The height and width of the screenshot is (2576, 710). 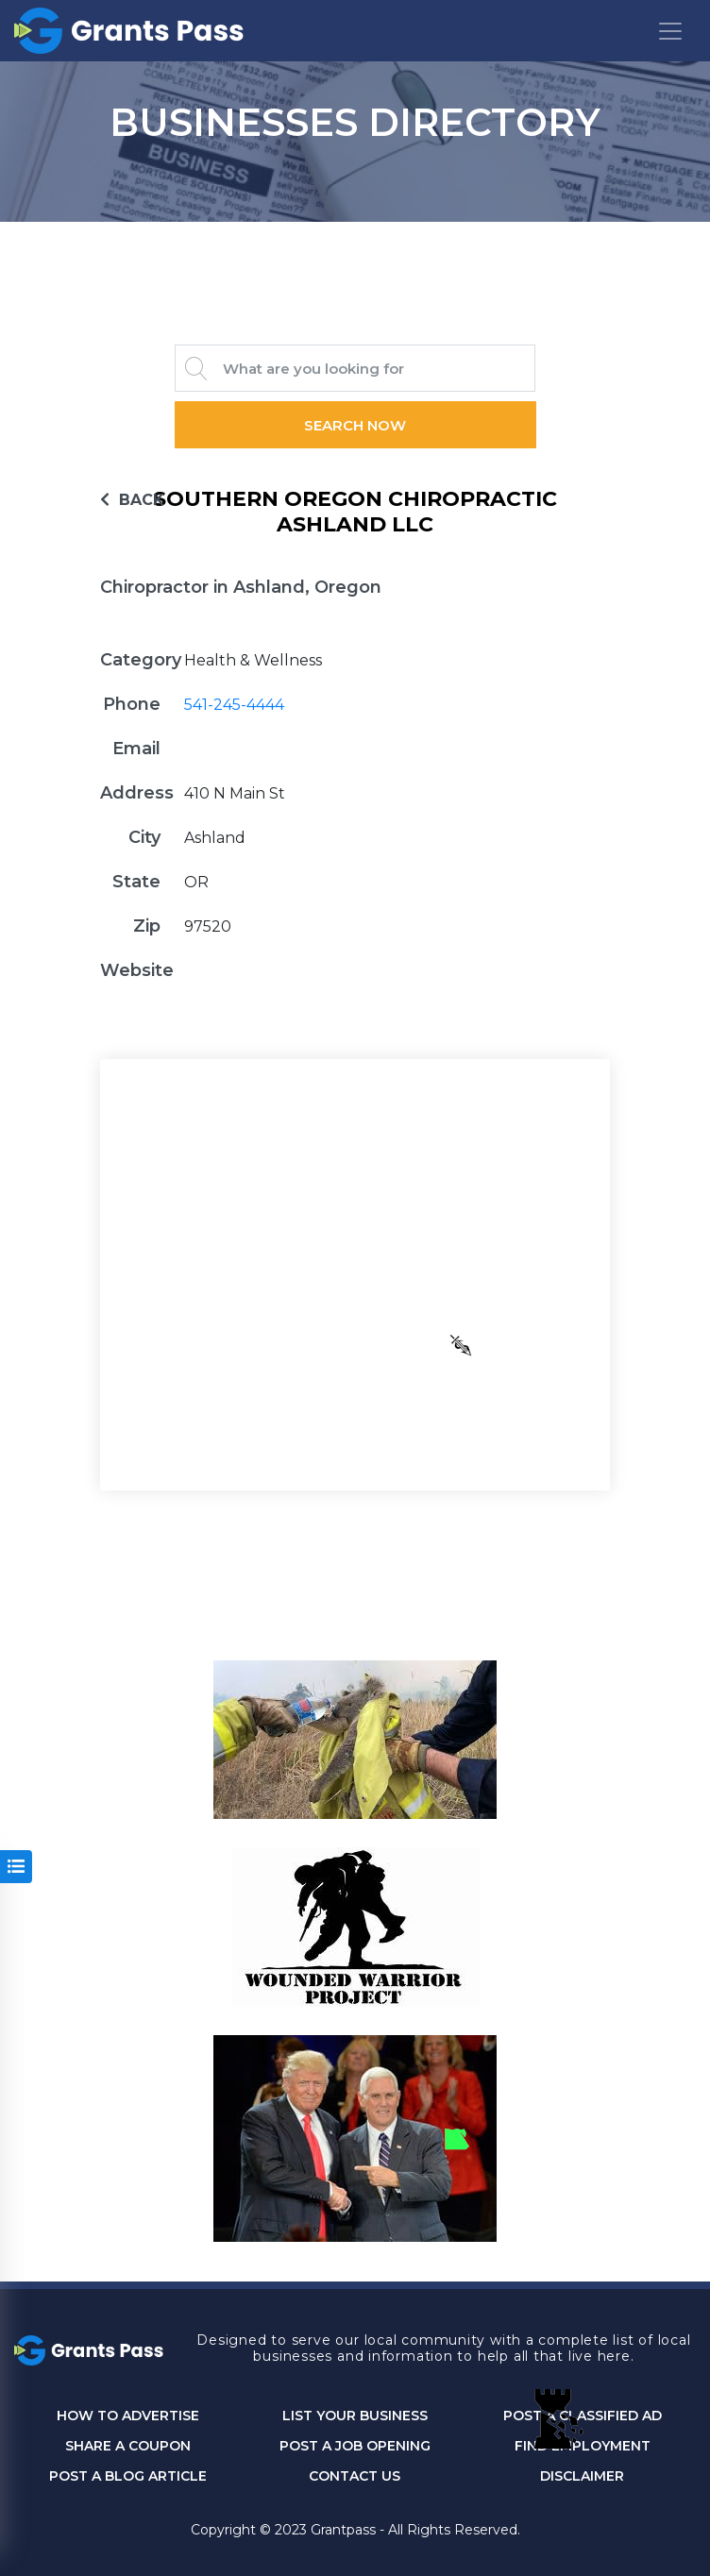 I want to click on activate spiral thrust attack ability, so click(x=461, y=1345).